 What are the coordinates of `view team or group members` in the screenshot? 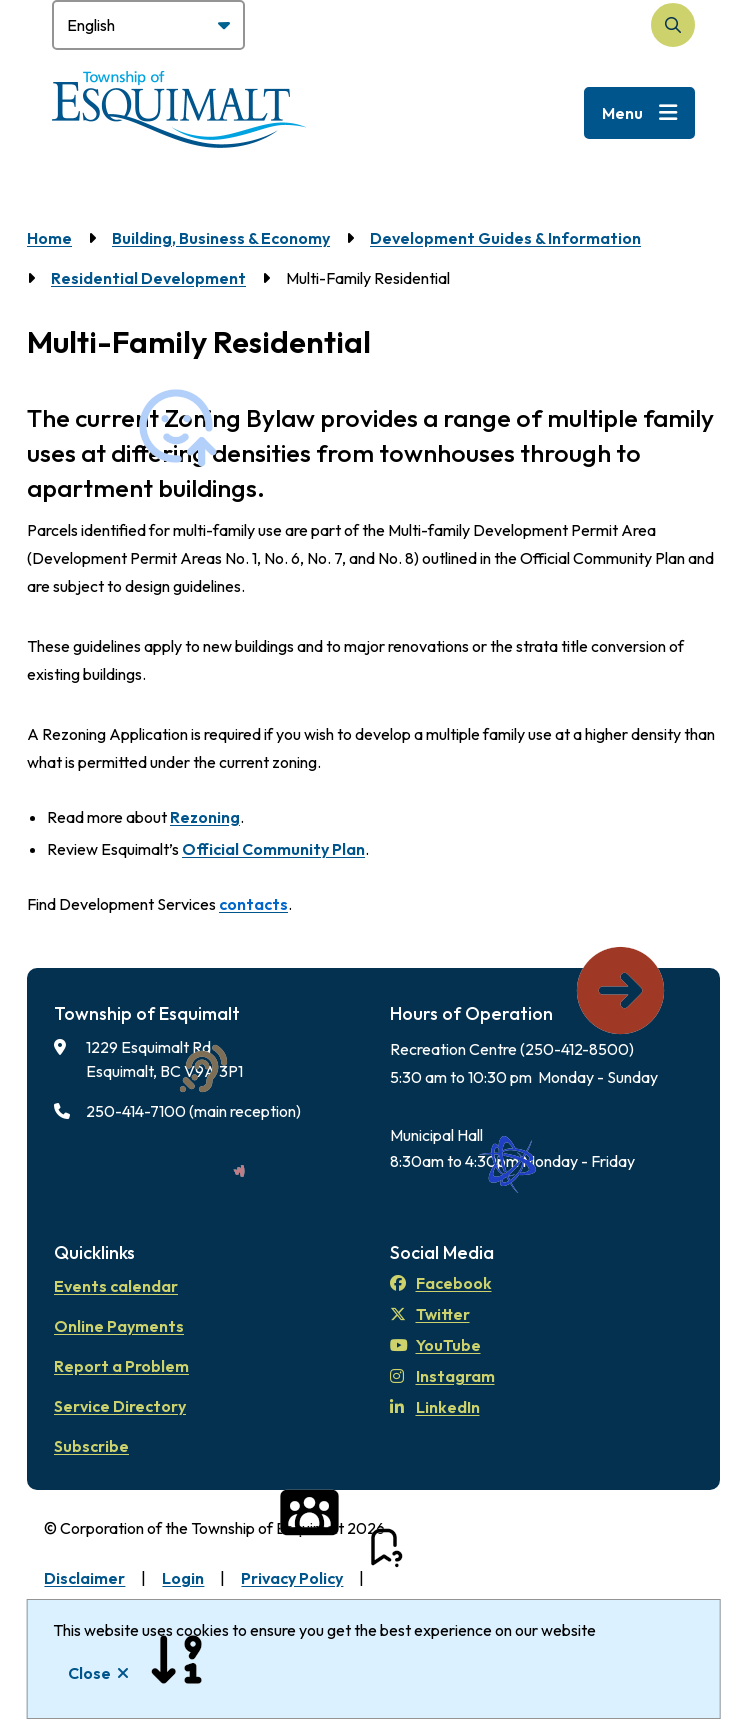 It's located at (309, 1512).